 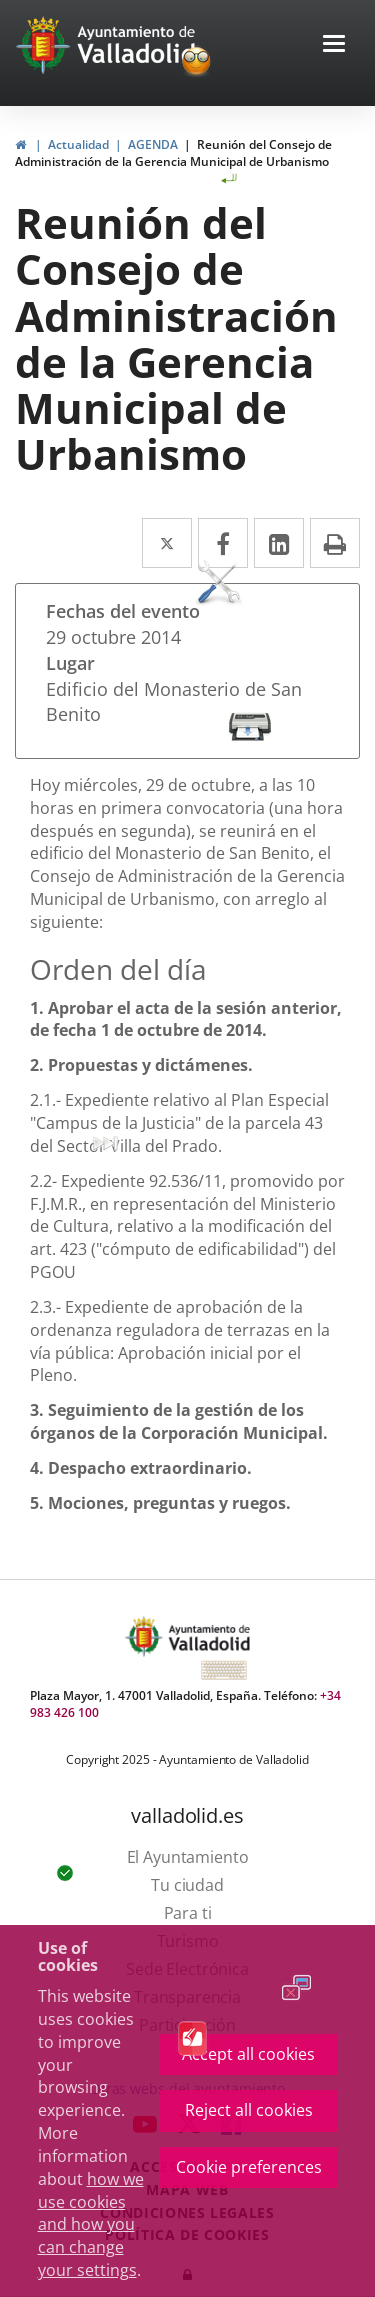 I want to click on disconnect or shut down external display, so click(x=296, y=1987).